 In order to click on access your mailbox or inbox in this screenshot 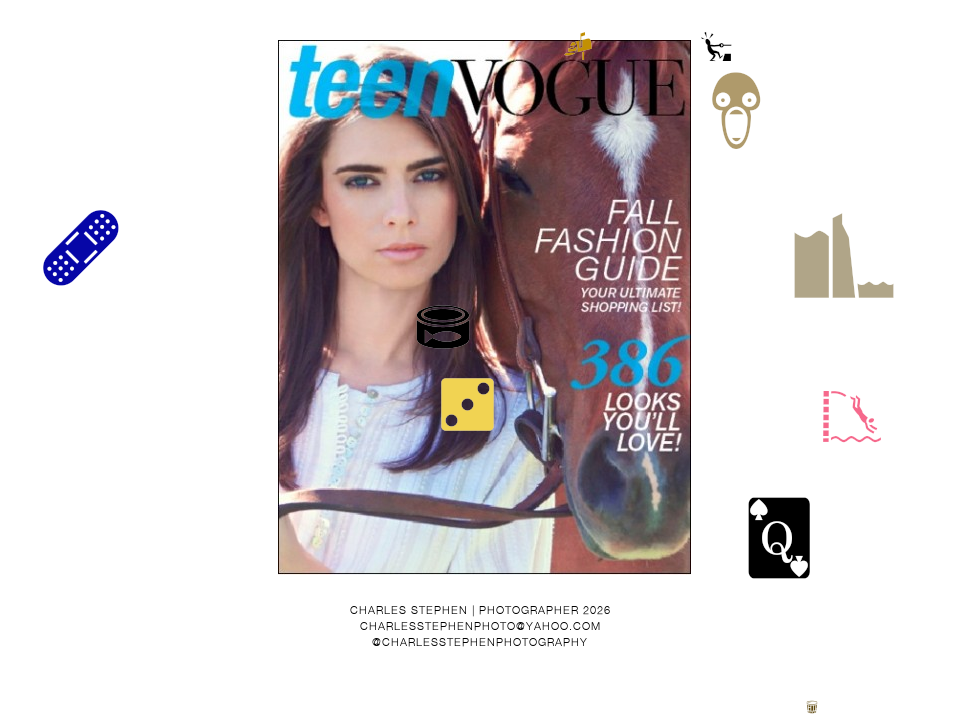, I will do `click(578, 46)`.